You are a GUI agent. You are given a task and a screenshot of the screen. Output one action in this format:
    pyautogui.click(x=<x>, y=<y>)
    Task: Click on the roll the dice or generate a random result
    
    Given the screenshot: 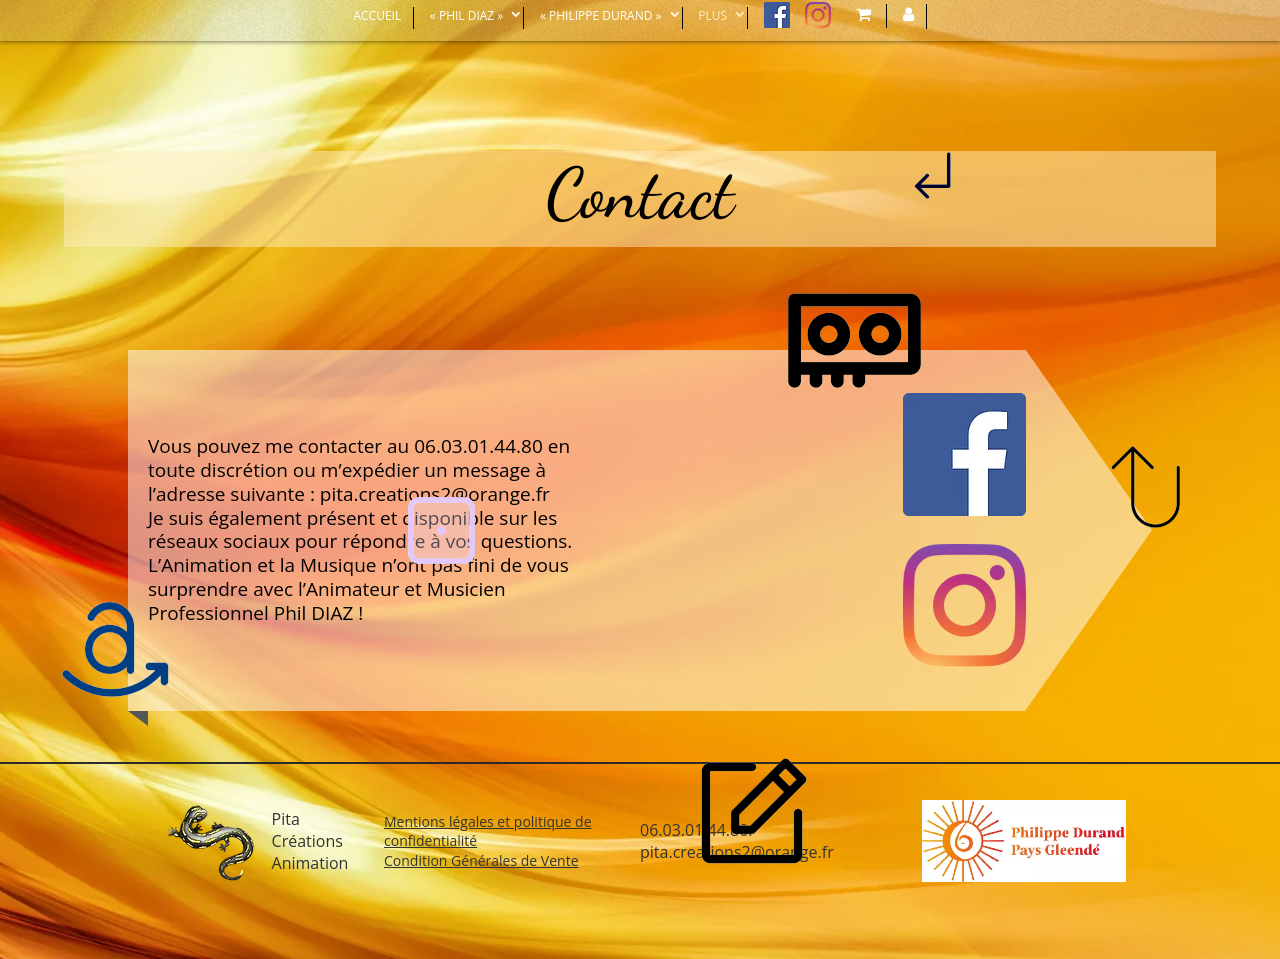 What is the action you would take?
    pyautogui.click(x=441, y=530)
    